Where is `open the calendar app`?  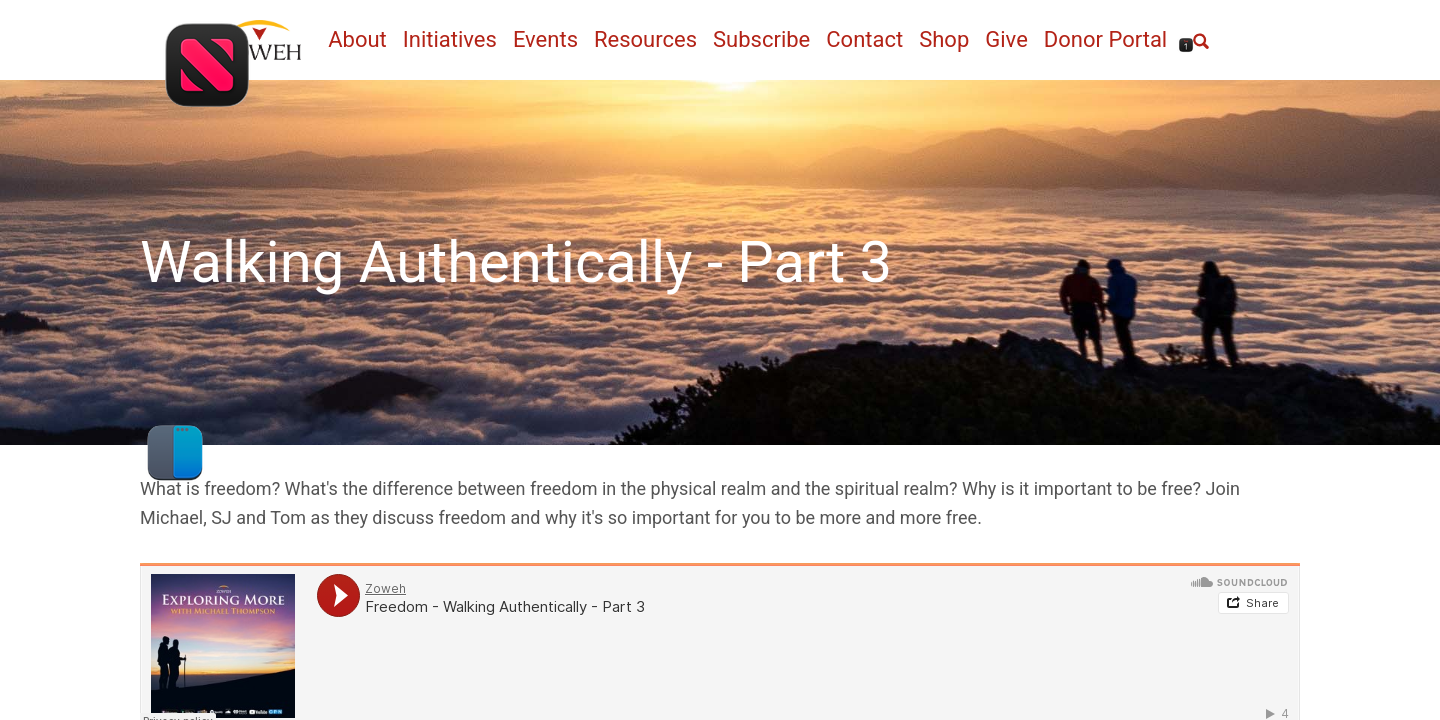
open the calendar app is located at coordinates (1186, 45).